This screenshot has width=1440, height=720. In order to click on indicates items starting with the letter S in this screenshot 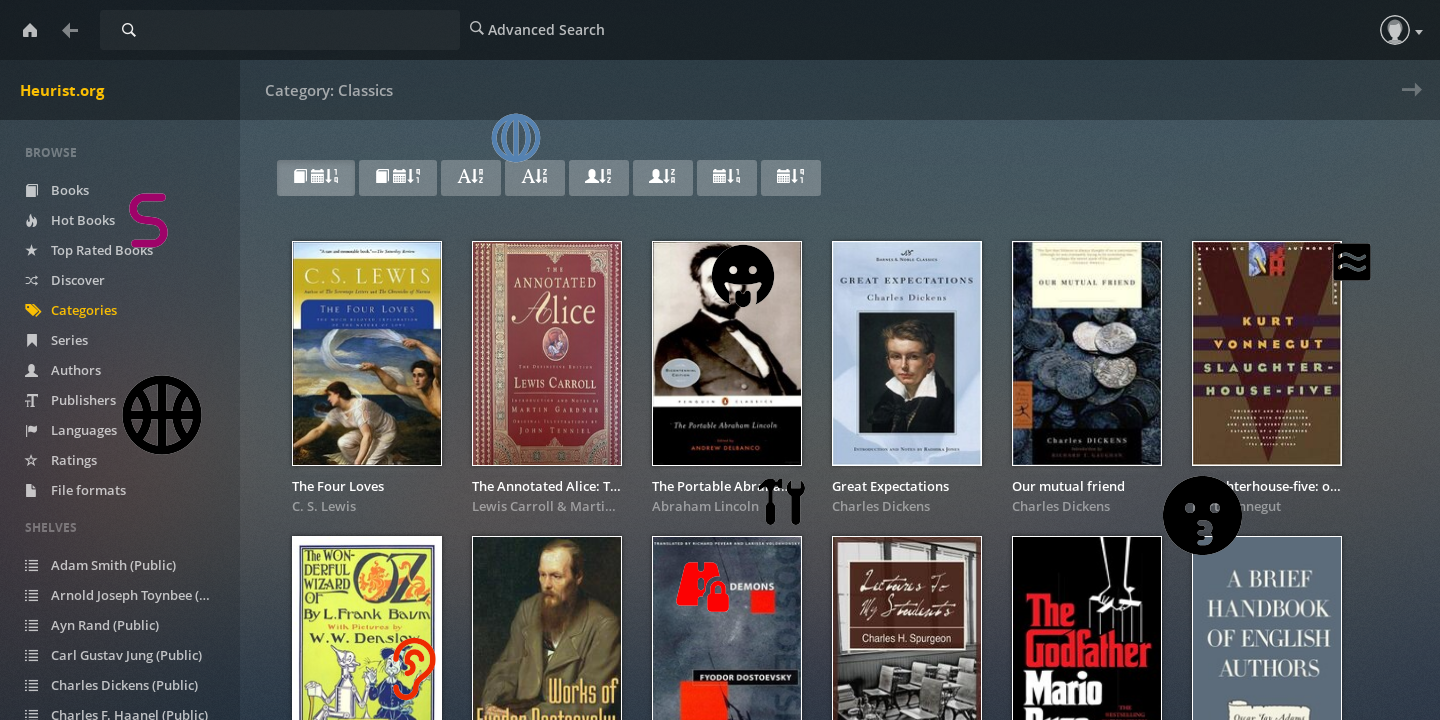, I will do `click(148, 220)`.